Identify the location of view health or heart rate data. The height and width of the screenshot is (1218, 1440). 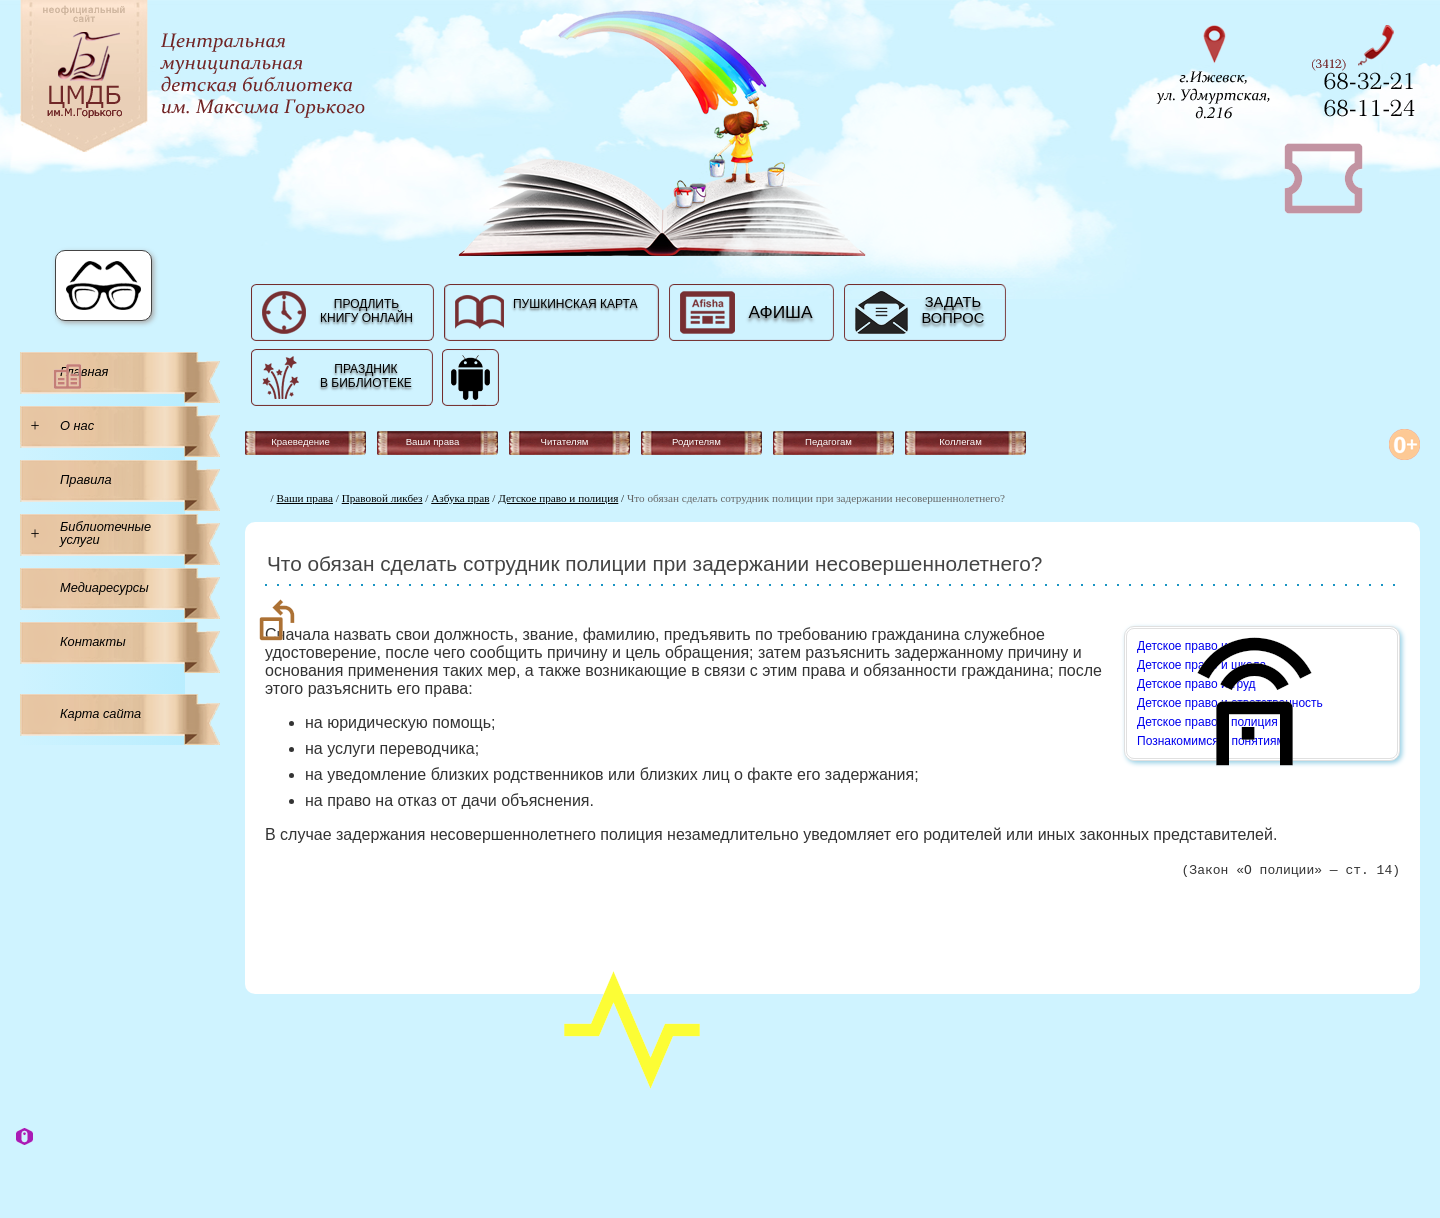
(632, 1030).